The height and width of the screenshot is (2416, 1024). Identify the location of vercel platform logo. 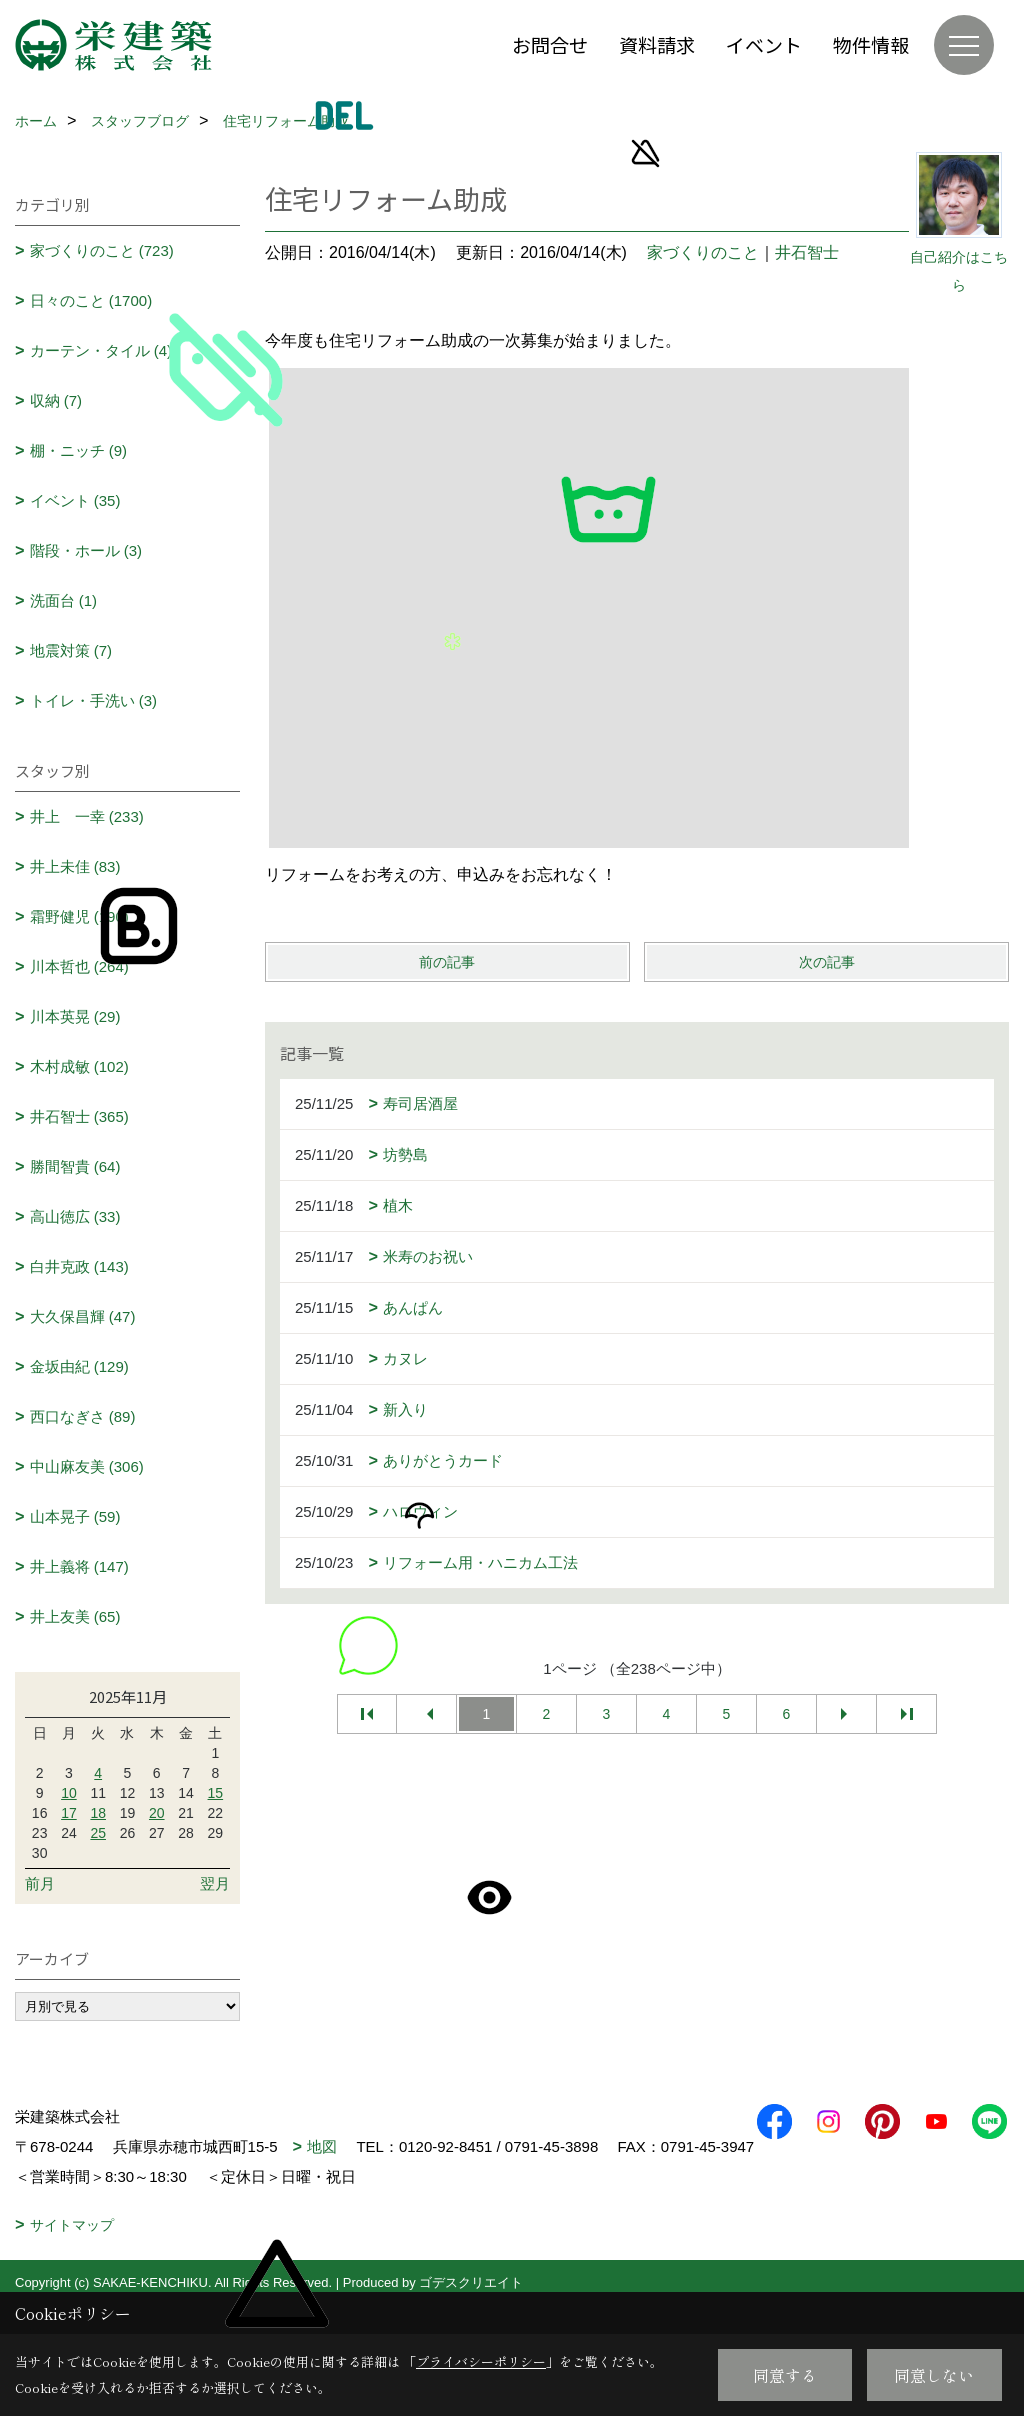
(277, 2286).